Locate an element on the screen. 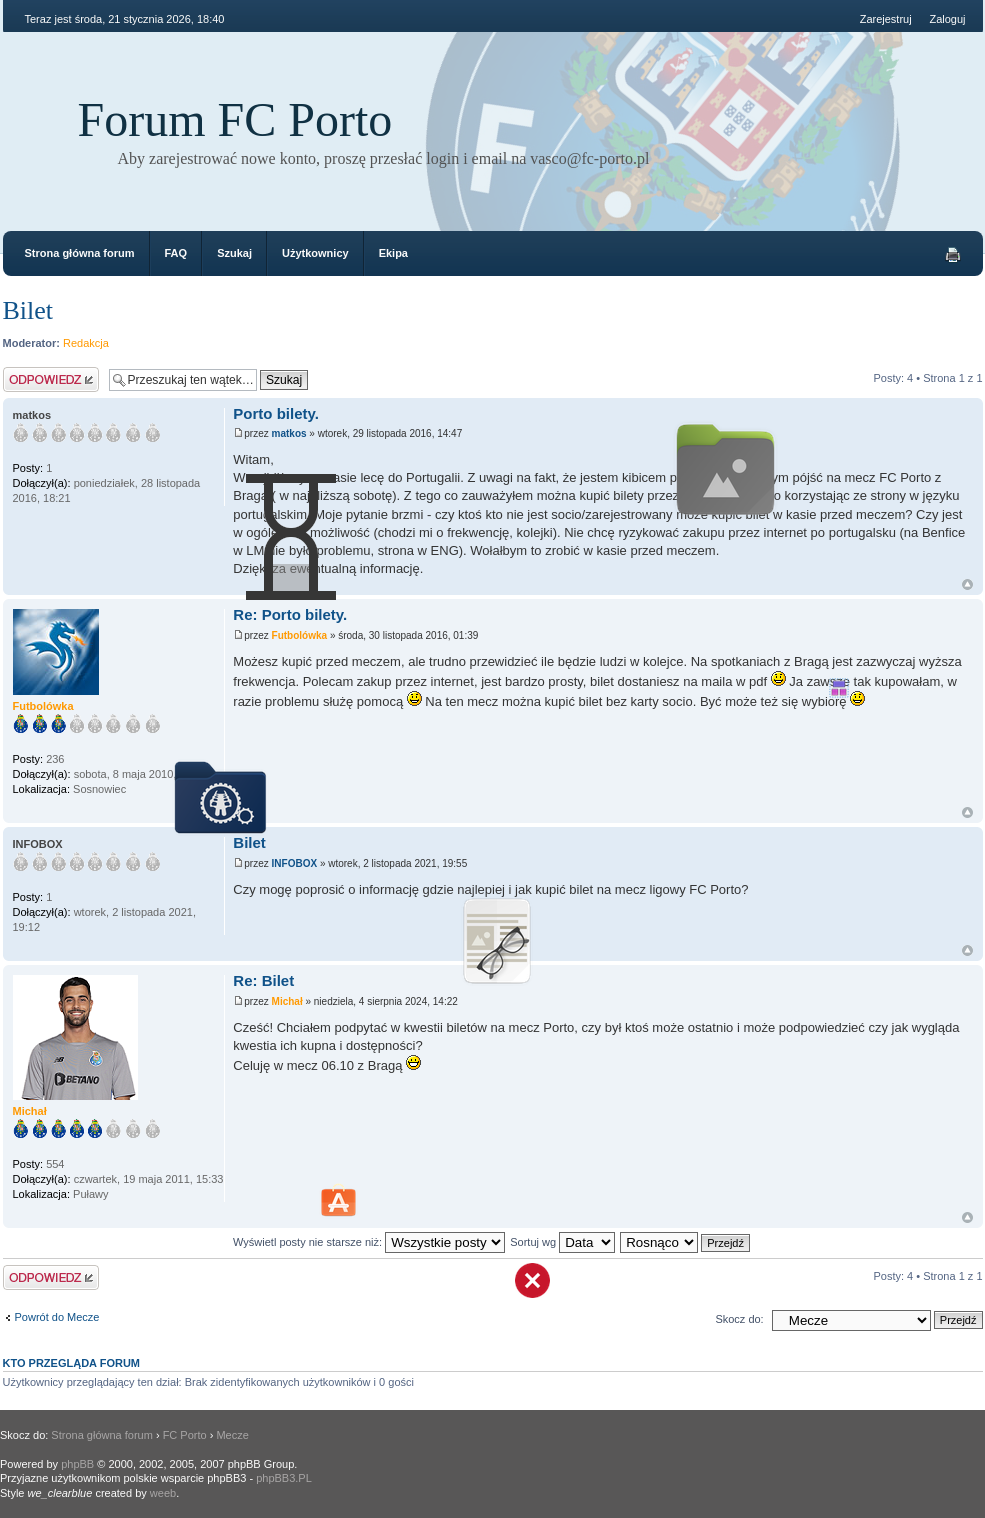  select all items in the current view is located at coordinates (839, 688).